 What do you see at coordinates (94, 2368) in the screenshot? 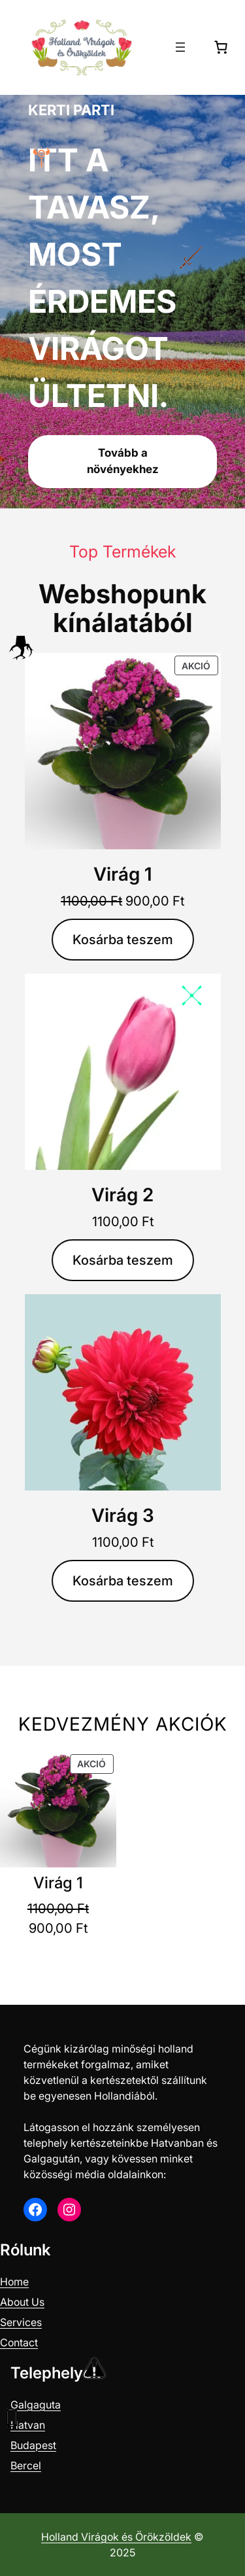
I see `warning or hazard alert indicator` at bounding box center [94, 2368].